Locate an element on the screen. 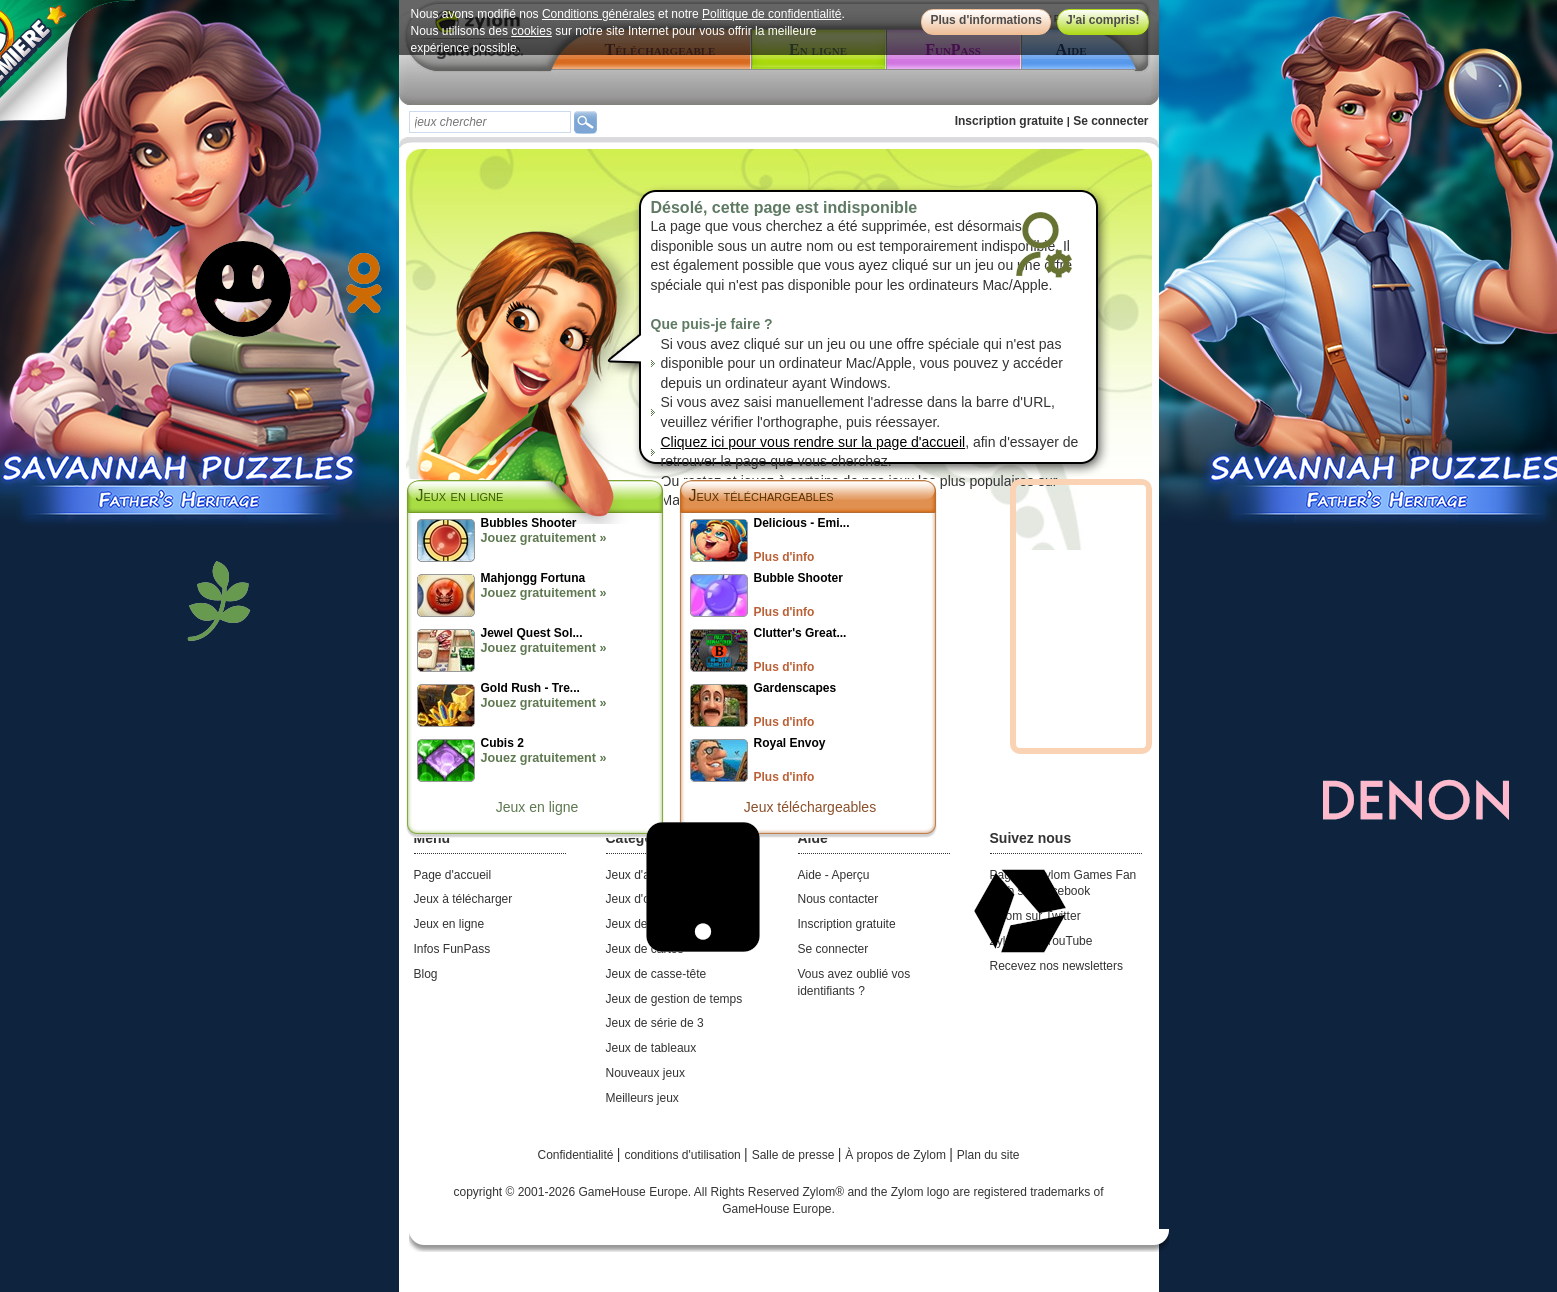 The image size is (1557, 1292). pagelines brand logo is located at coordinates (219, 601).